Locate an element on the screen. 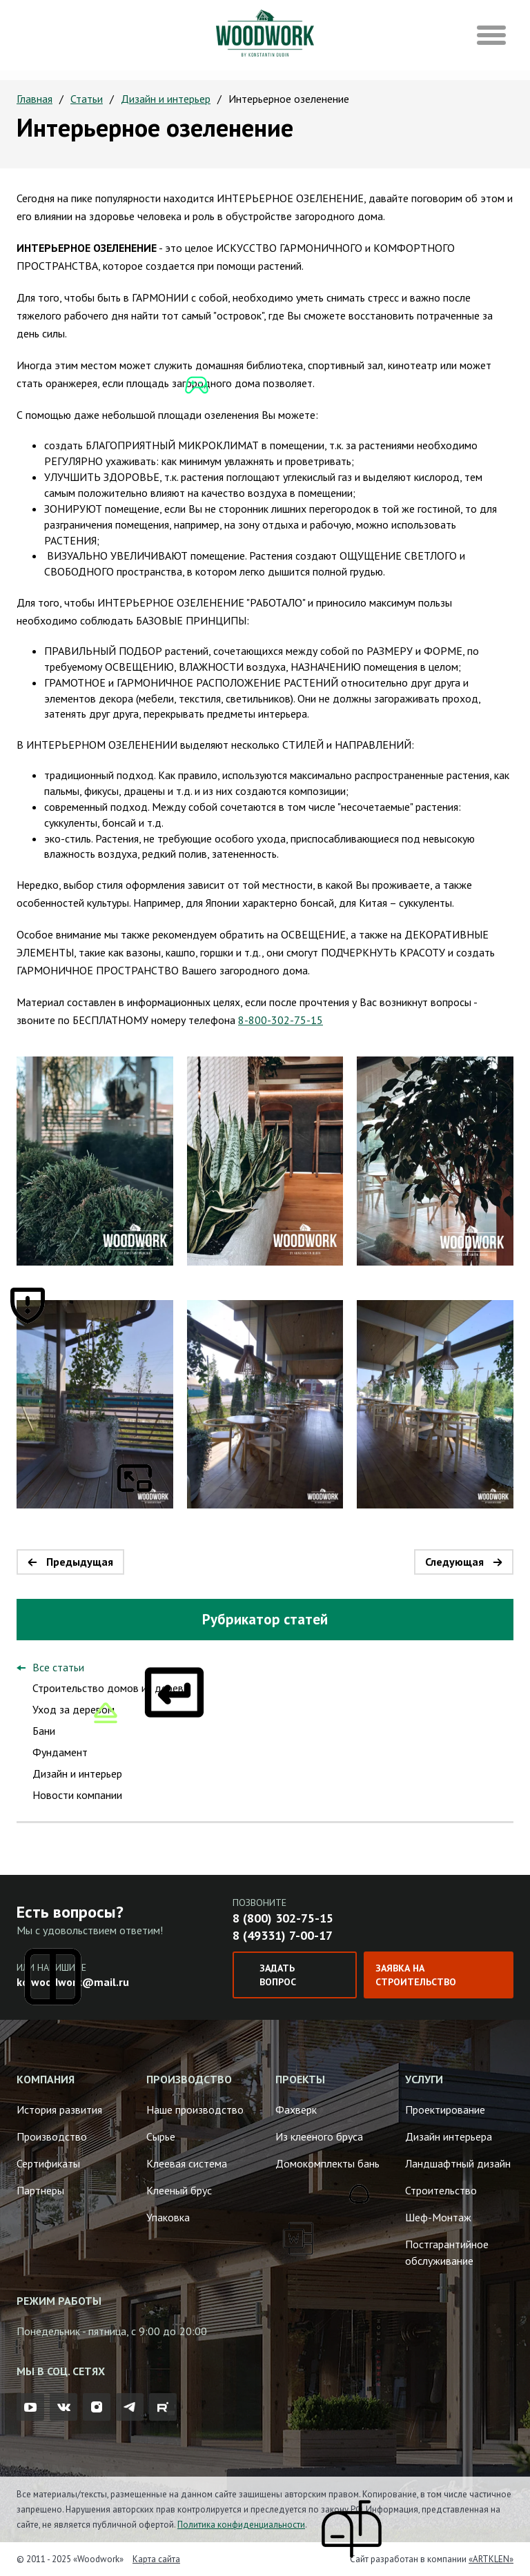 This screenshot has width=530, height=2576. press enter or return to submit is located at coordinates (174, 1692).